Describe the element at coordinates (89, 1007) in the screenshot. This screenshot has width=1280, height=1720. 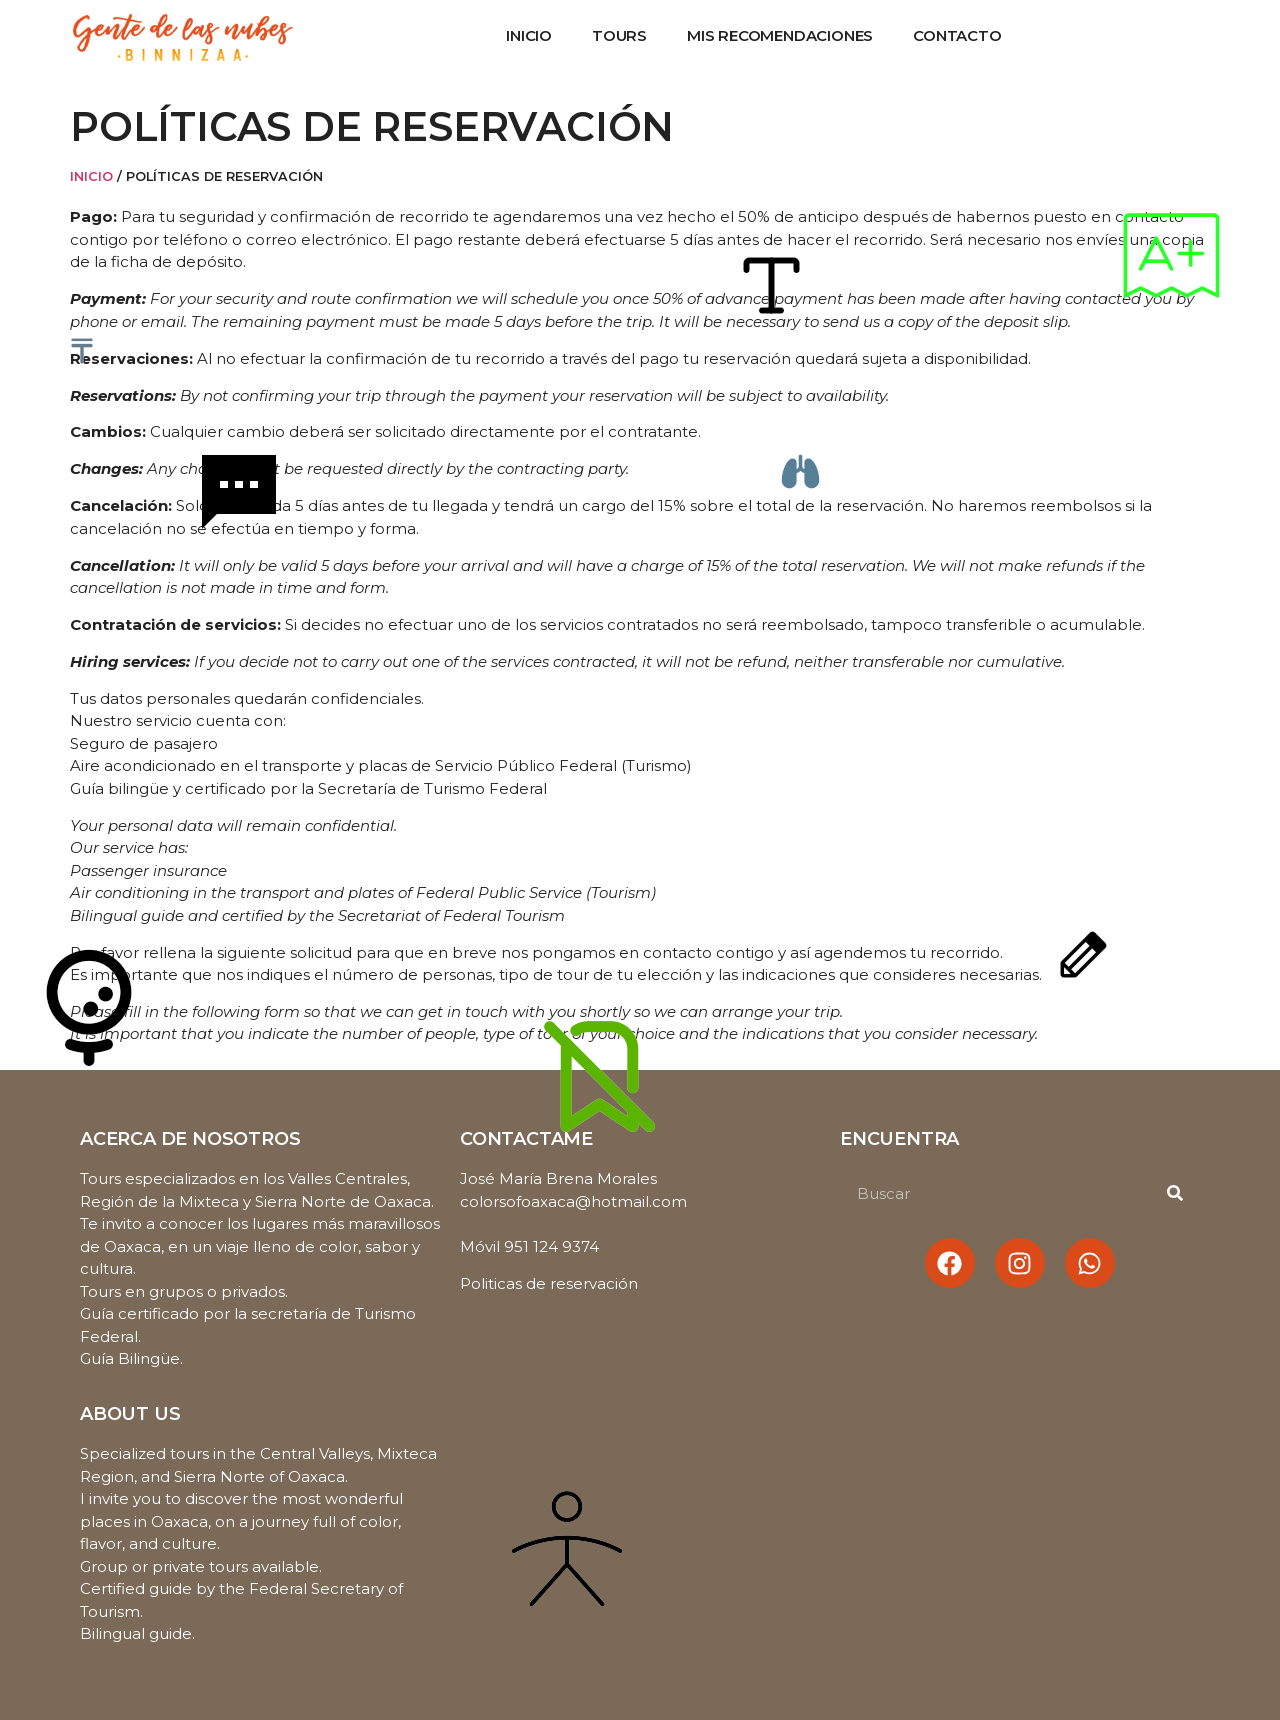
I see `access golf-related features or content` at that location.